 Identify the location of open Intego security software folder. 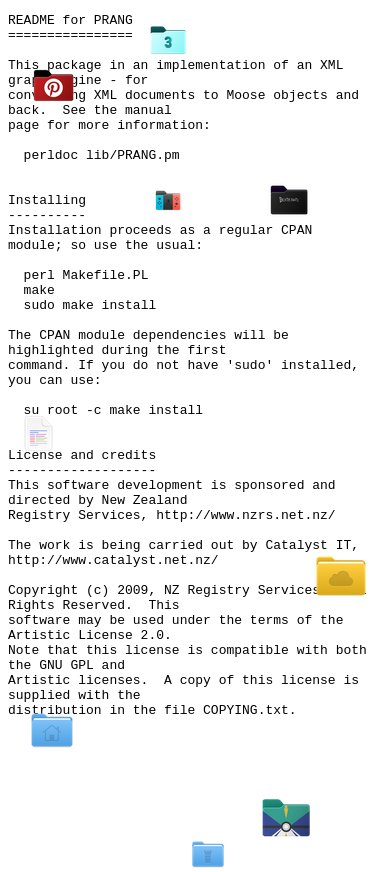
(208, 854).